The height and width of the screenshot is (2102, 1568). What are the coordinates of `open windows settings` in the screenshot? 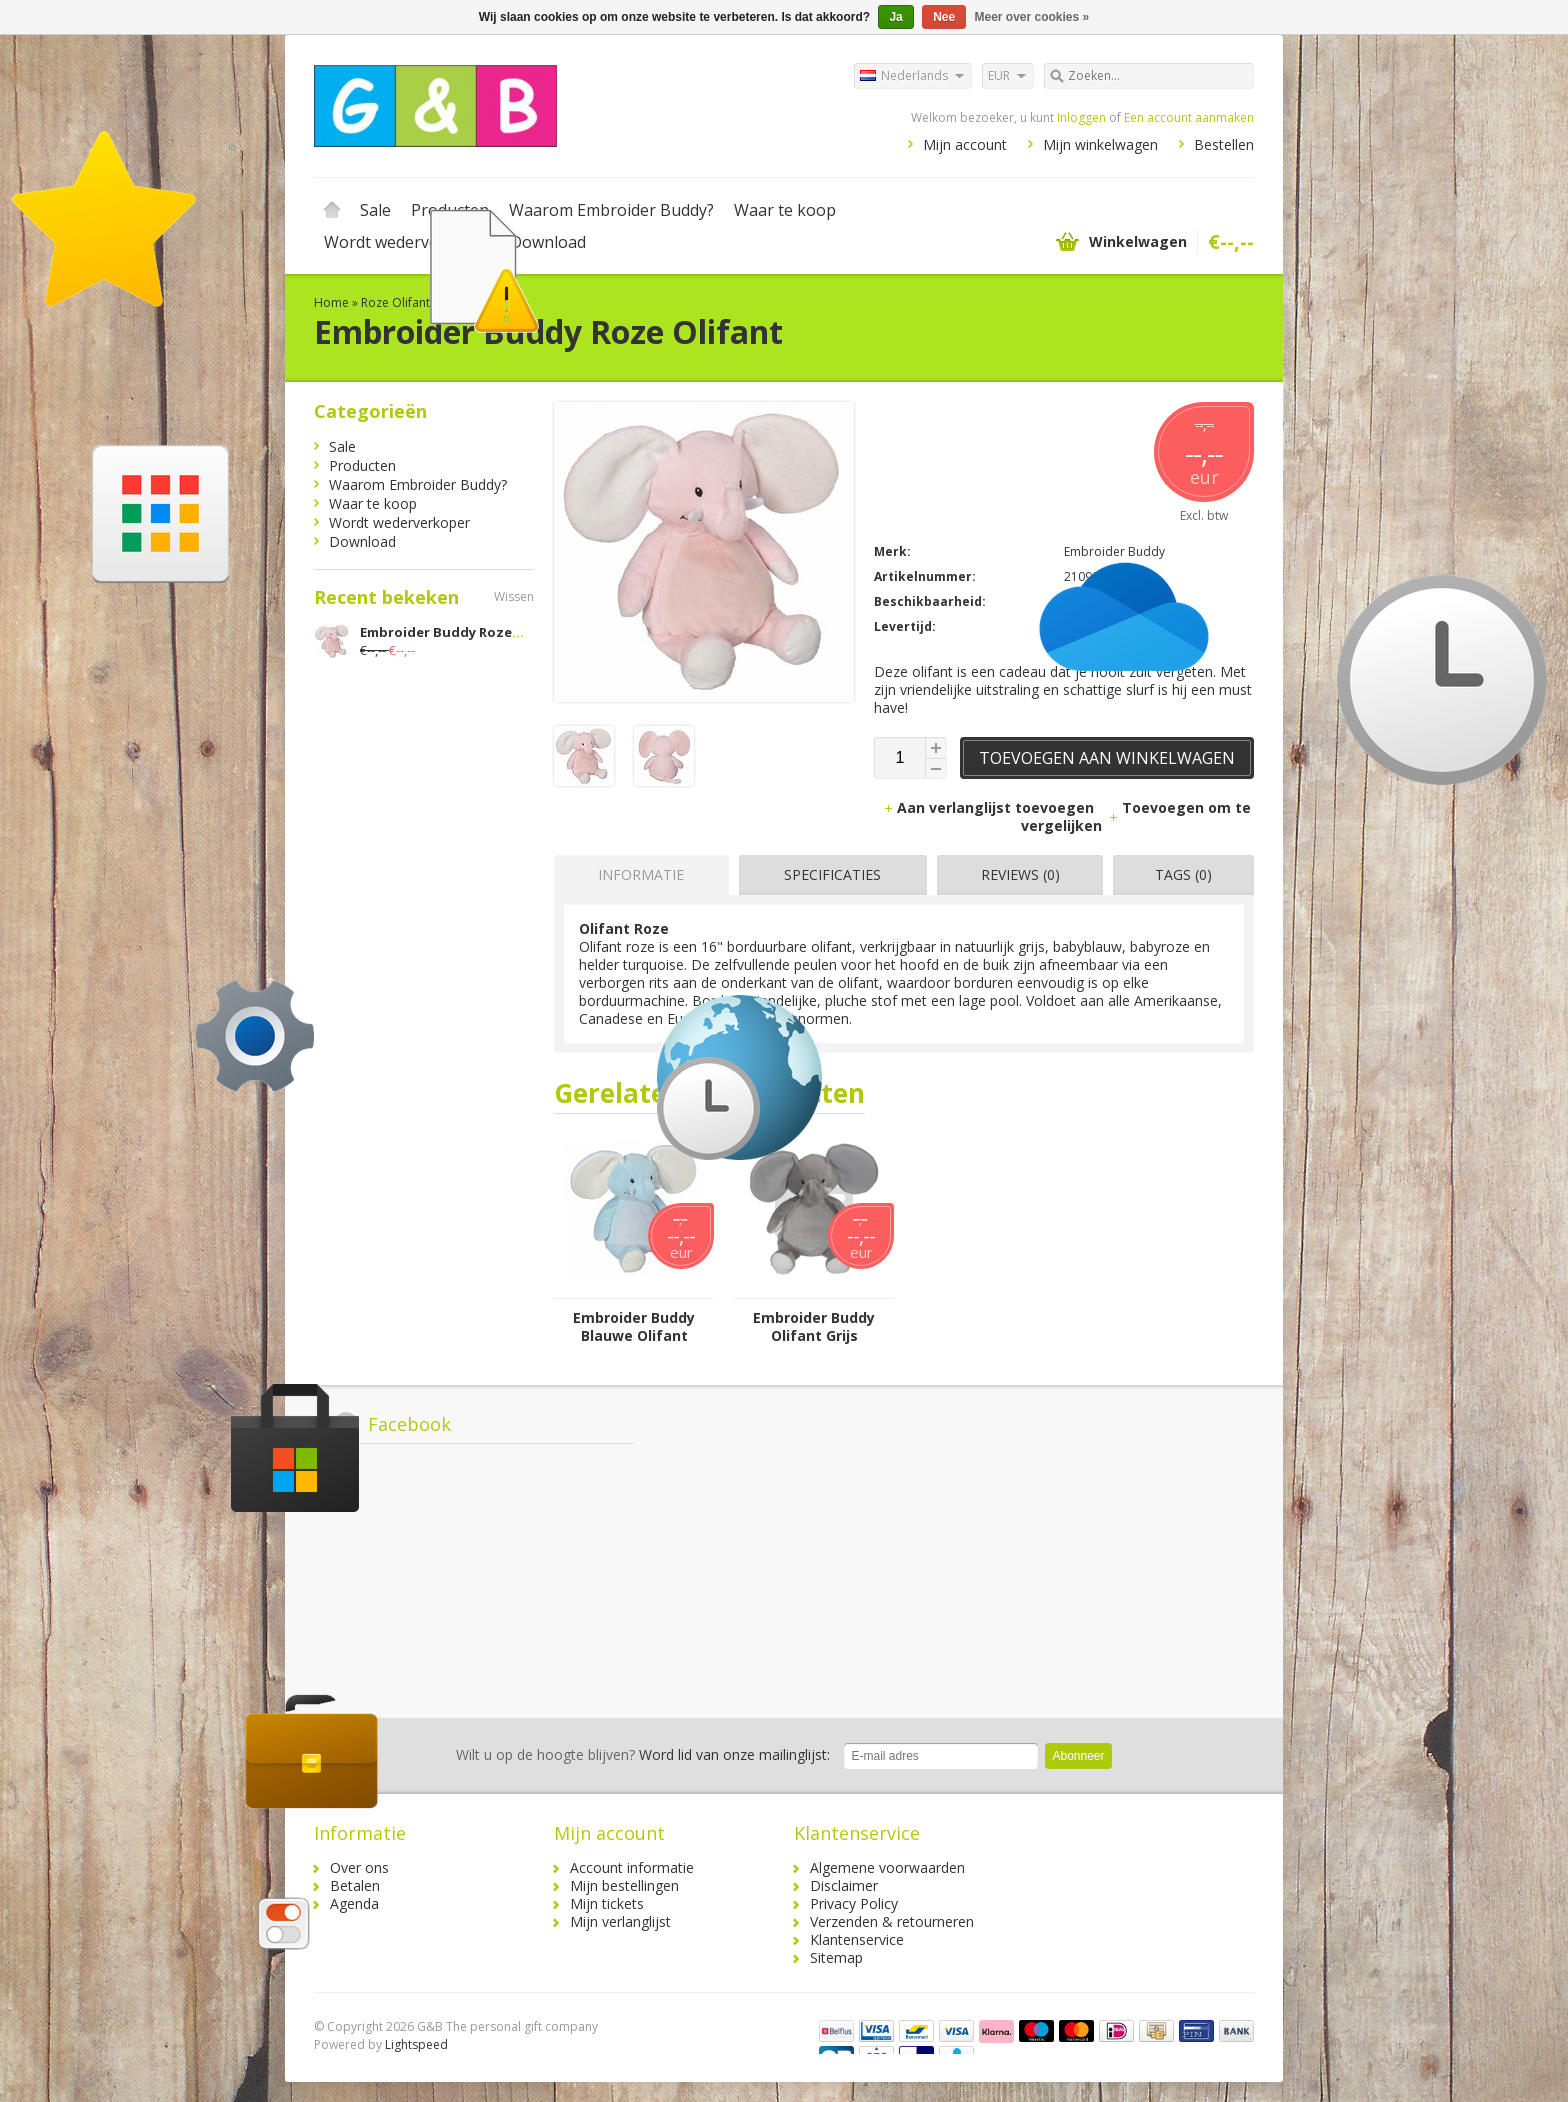 It's located at (255, 1036).